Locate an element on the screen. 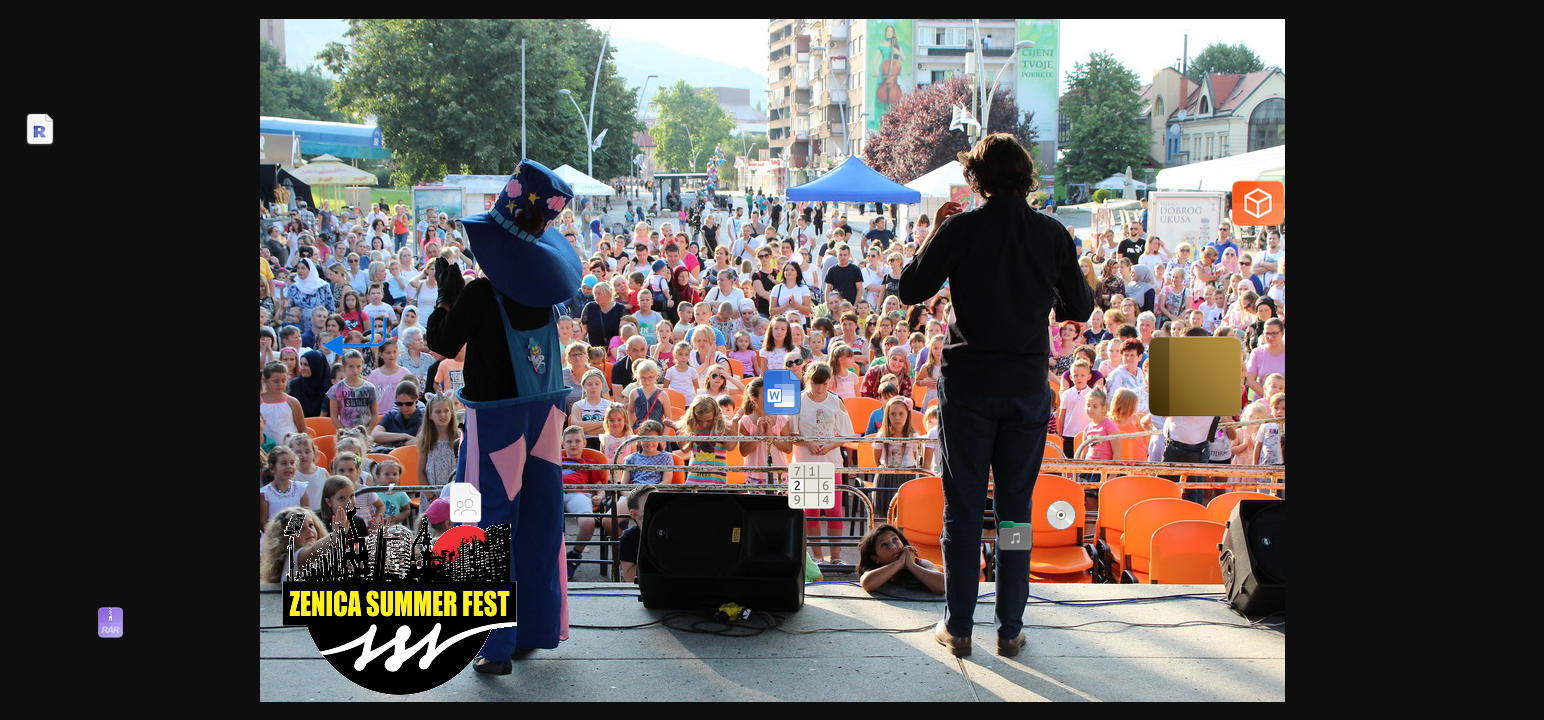 Image resolution: width=1544 pixels, height=720 pixels. open a 3D model file is located at coordinates (1258, 202).